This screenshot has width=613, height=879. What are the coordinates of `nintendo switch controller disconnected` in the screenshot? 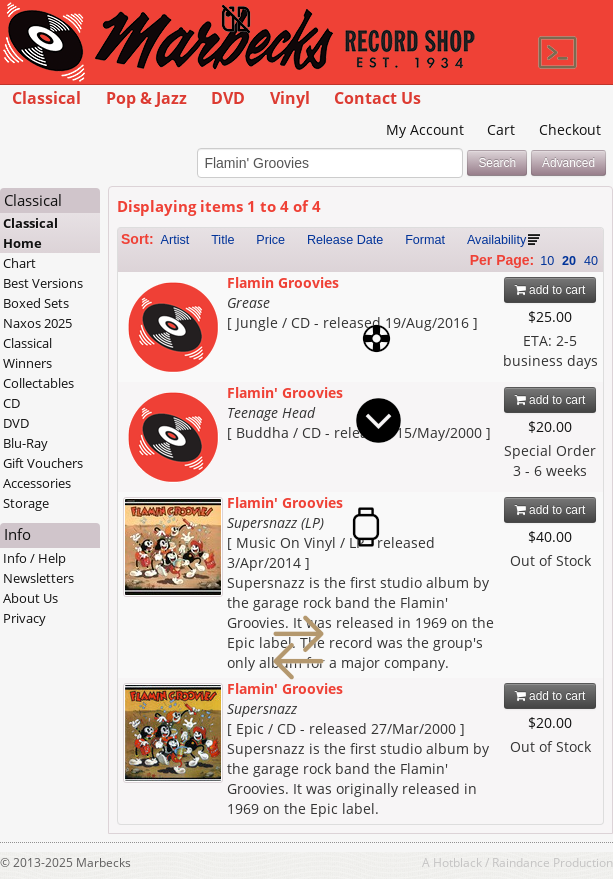 It's located at (236, 19).